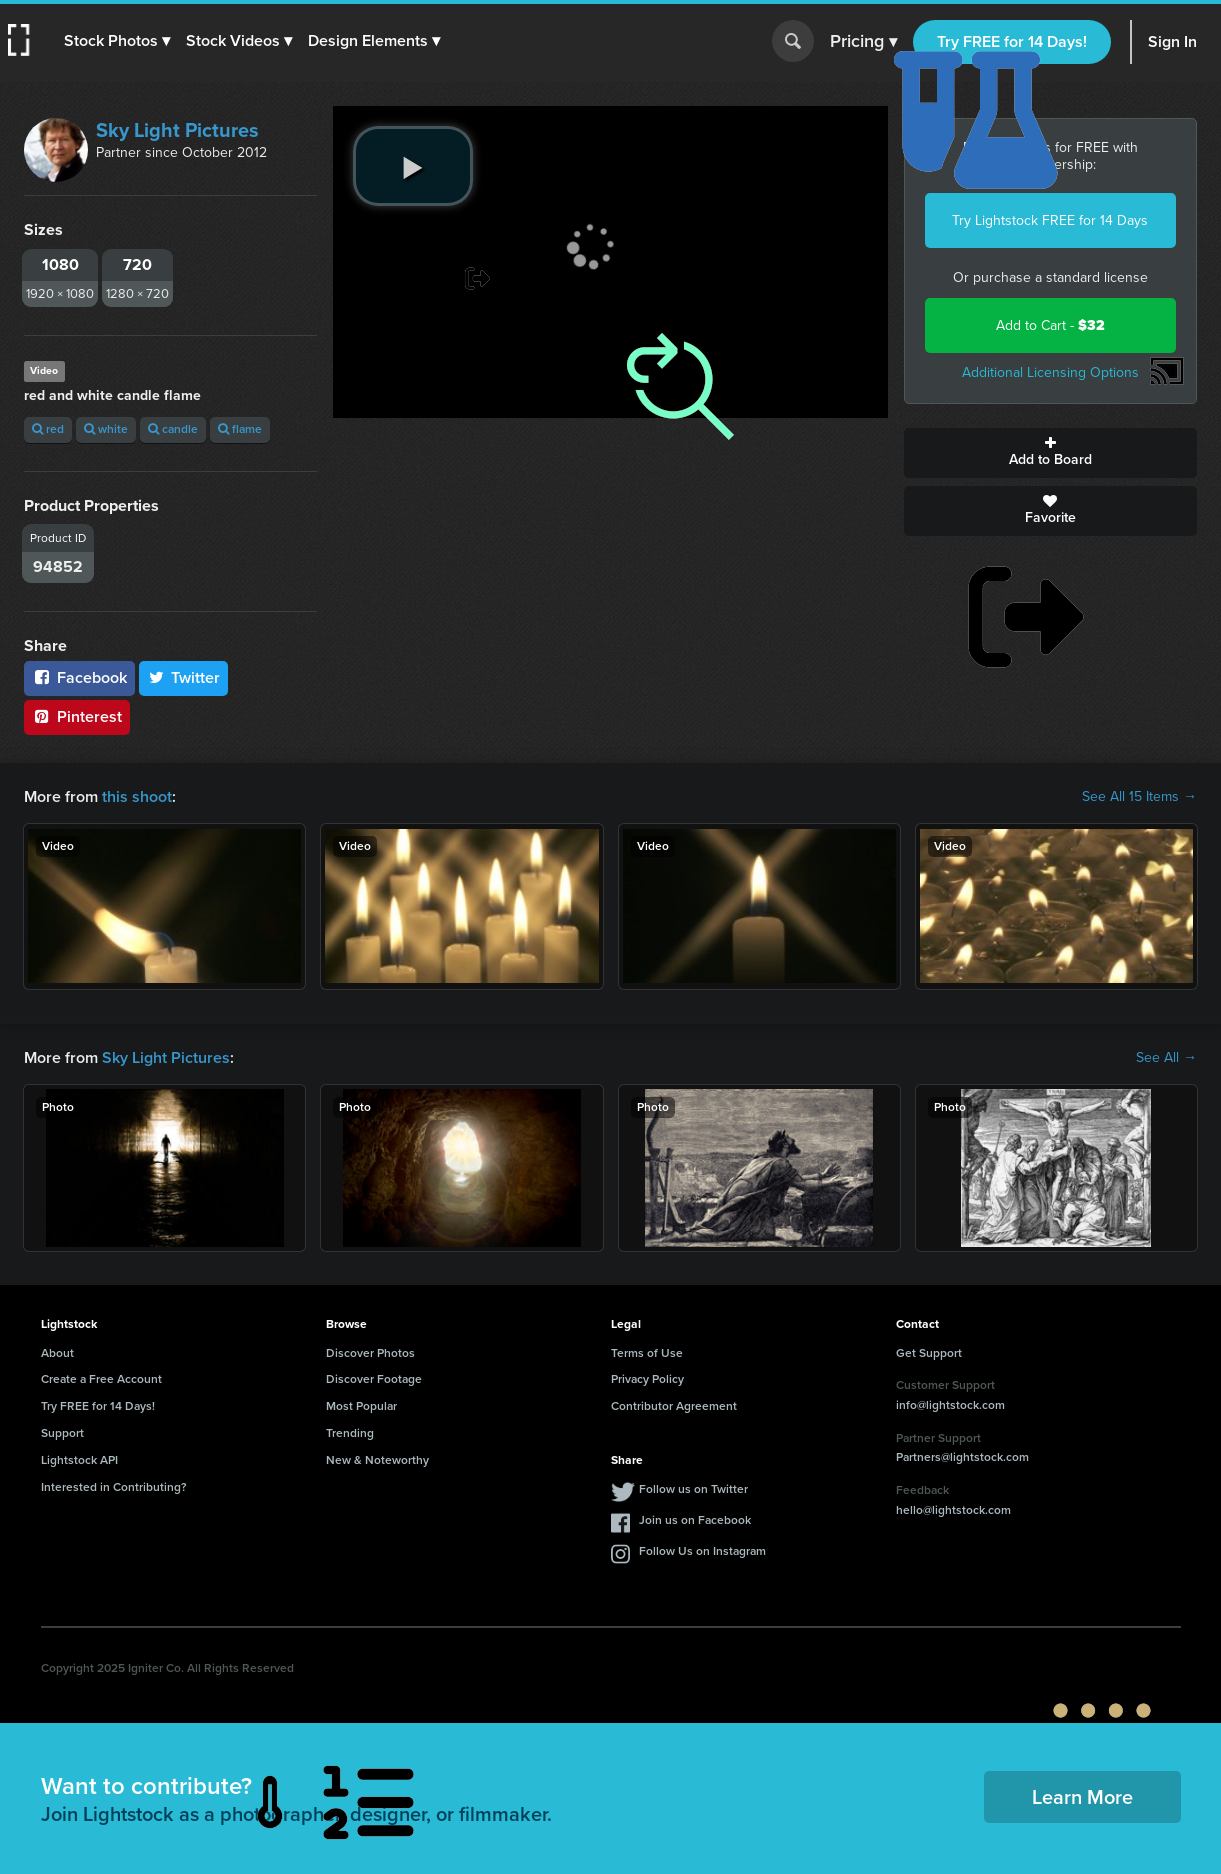 The height and width of the screenshot is (1874, 1221). What do you see at coordinates (1102, 1669) in the screenshot?
I see `indicates very weak or minimal signal strength` at bounding box center [1102, 1669].